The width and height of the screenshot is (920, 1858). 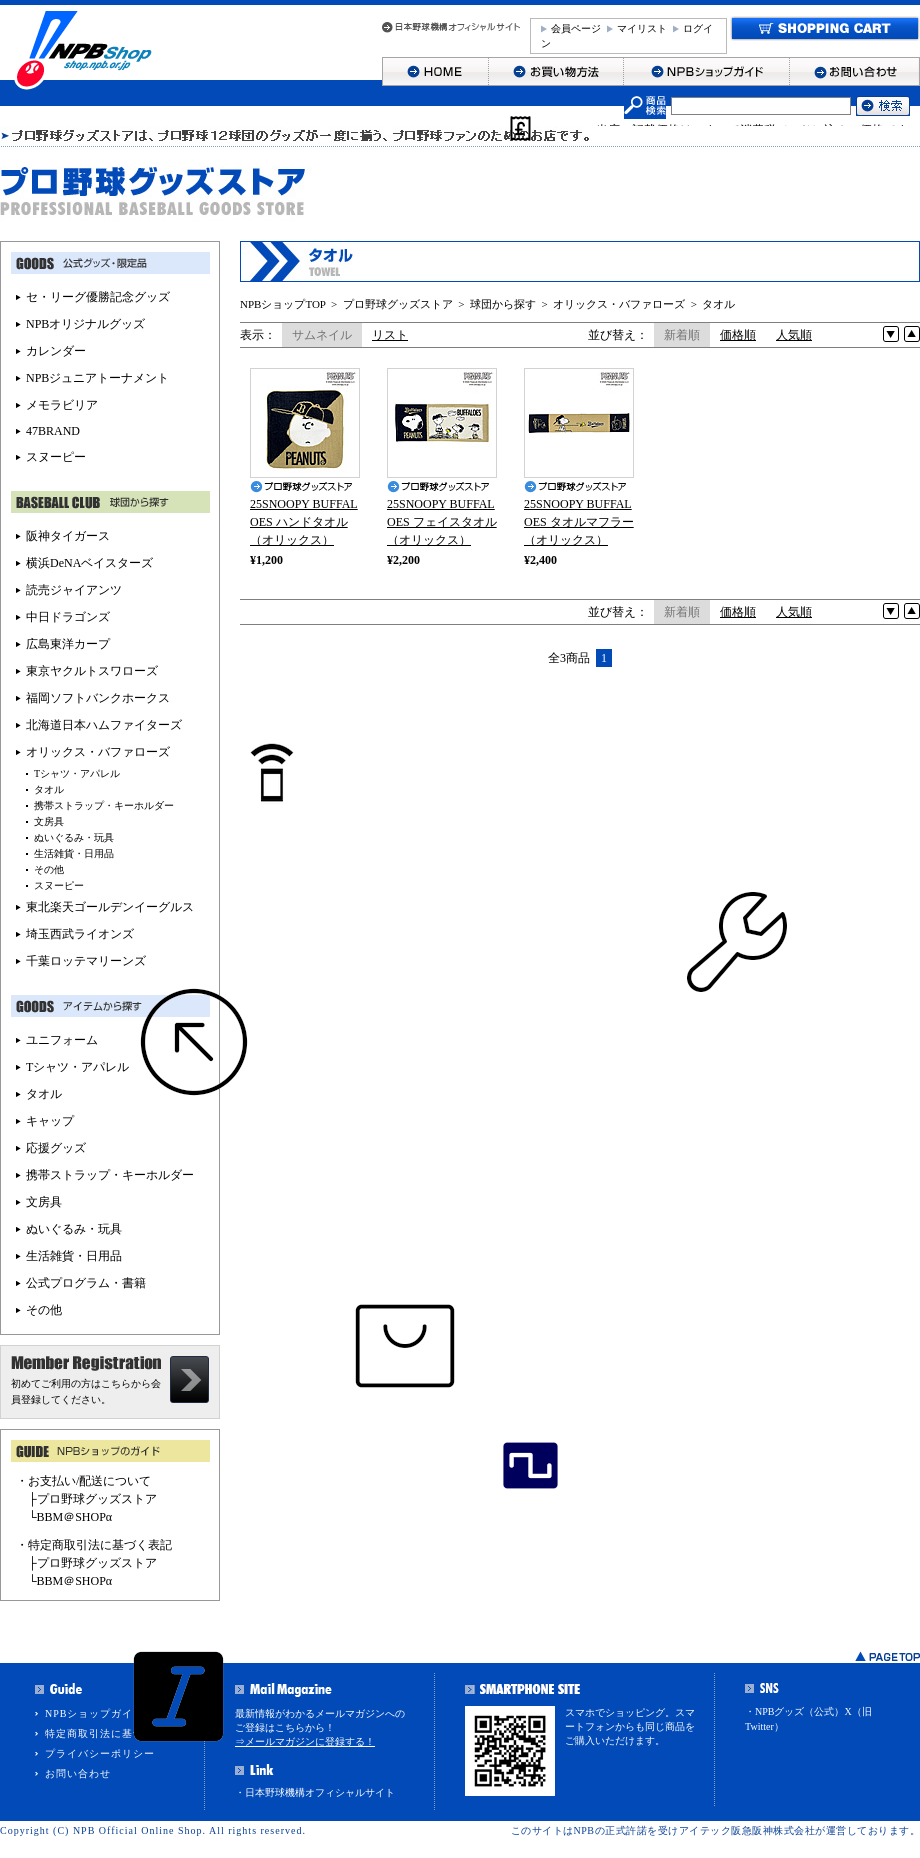 What do you see at coordinates (178, 1696) in the screenshot?
I see `apply italic formatting to selected text` at bounding box center [178, 1696].